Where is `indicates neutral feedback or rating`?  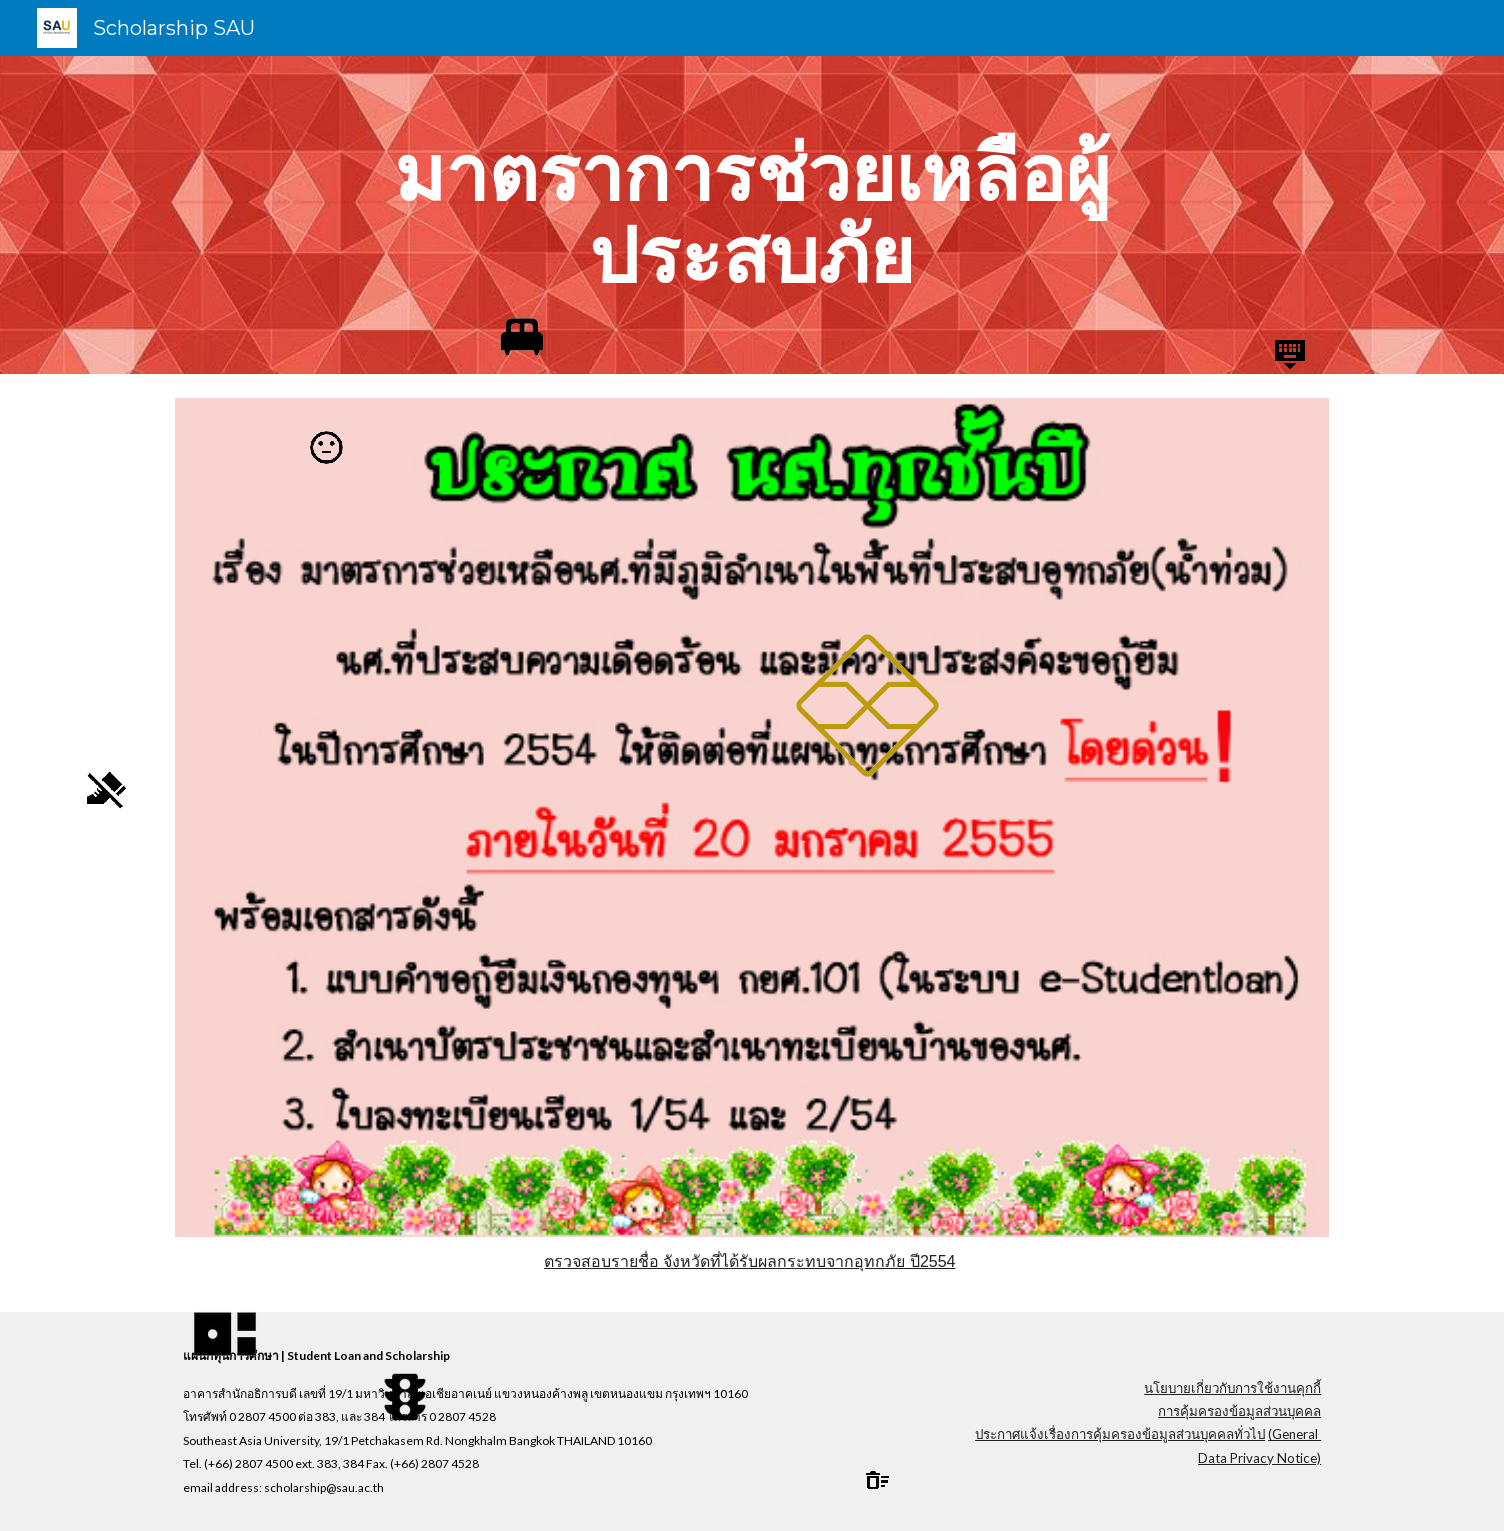 indicates neutral feedback or rating is located at coordinates (326, 447).